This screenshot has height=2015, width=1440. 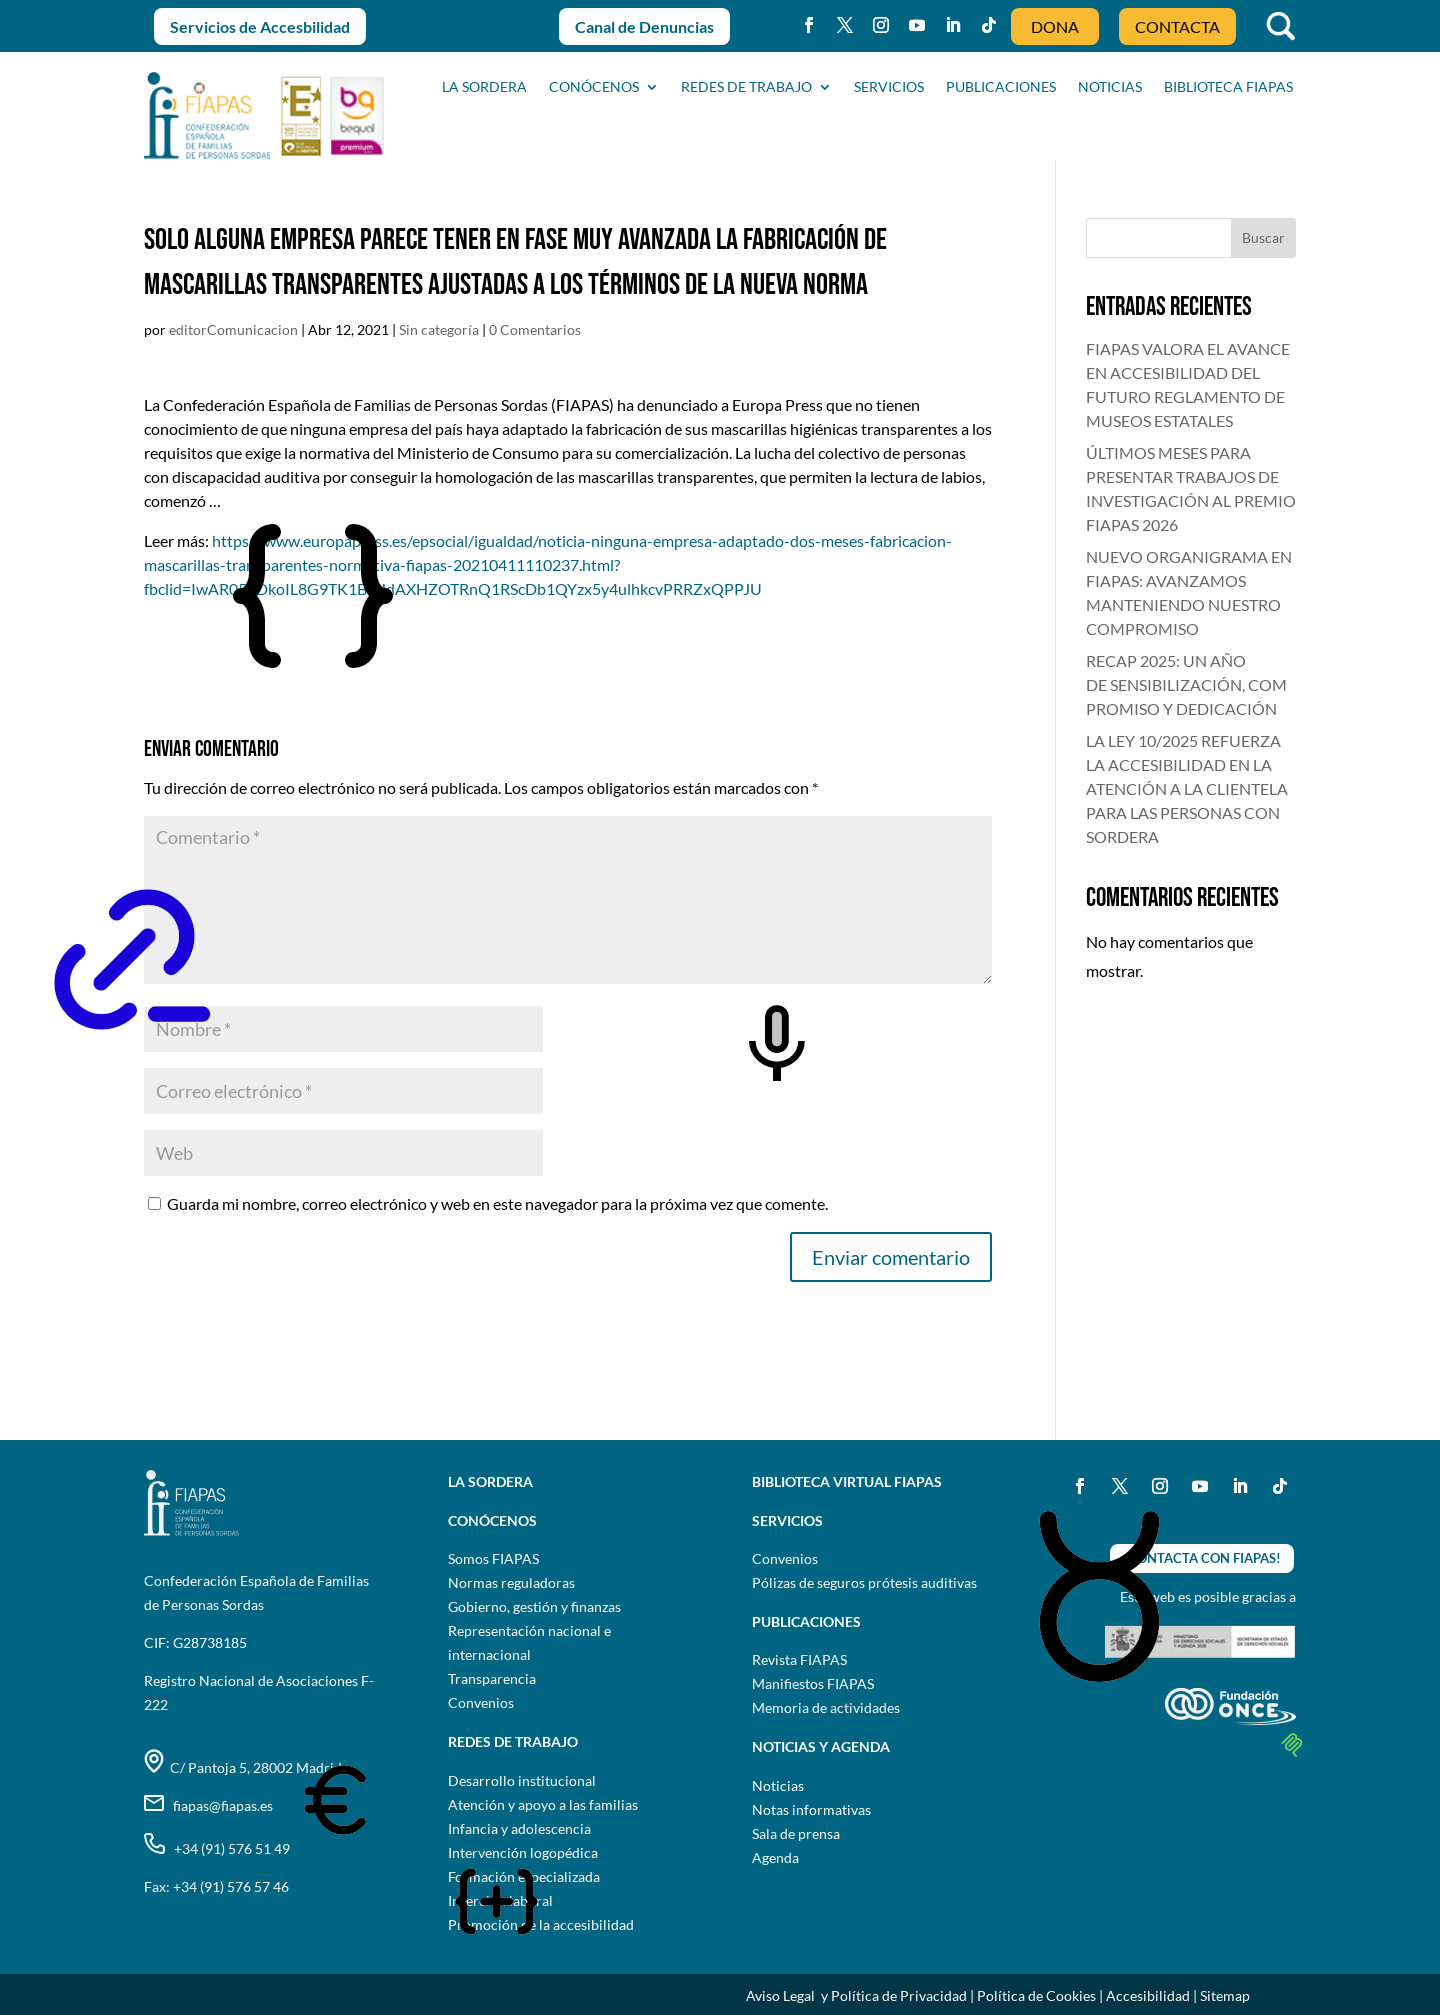 I want to click on connect to model context protocol services, so click(x=1292, y=1745).